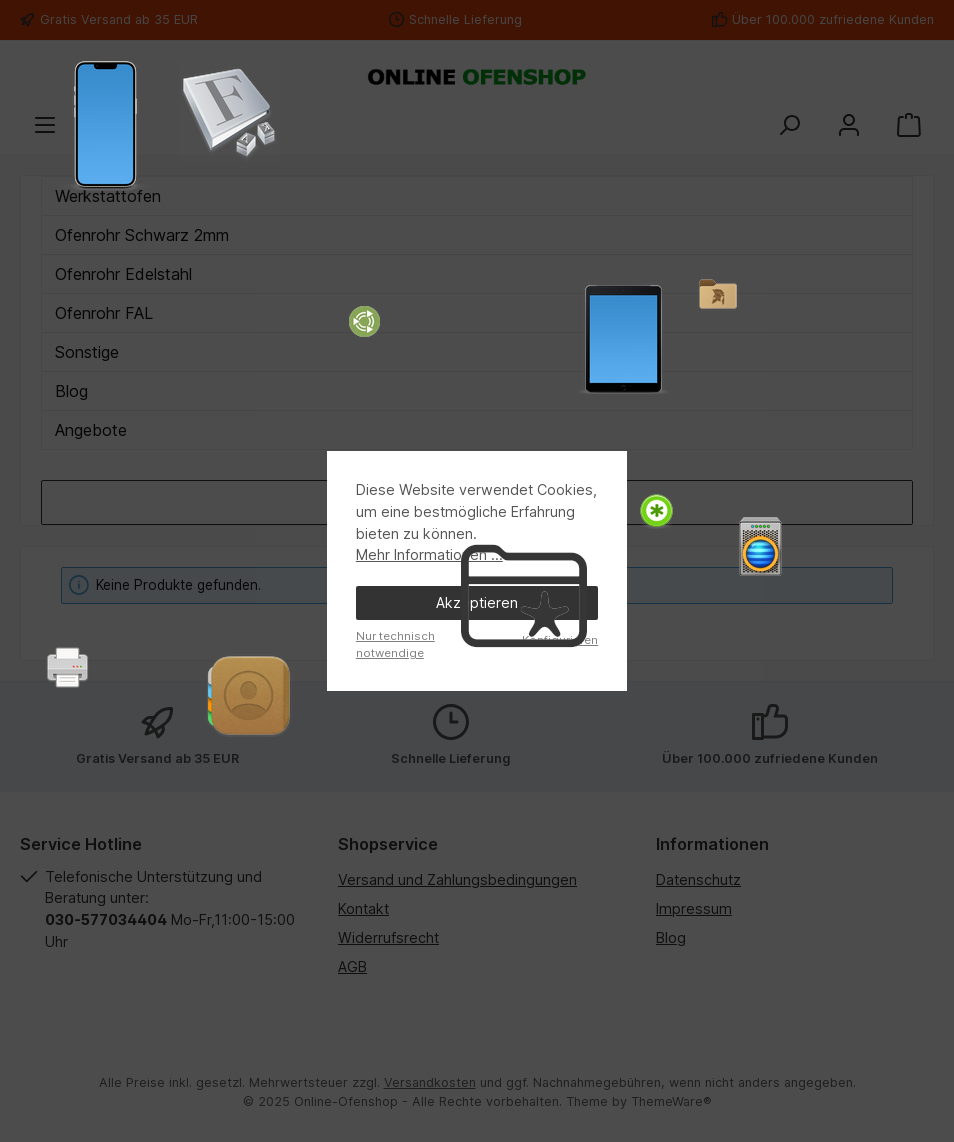 This screenshot has height=1142, width=954. I want to click on font notification or typography-related system alert, so click(229, 111).